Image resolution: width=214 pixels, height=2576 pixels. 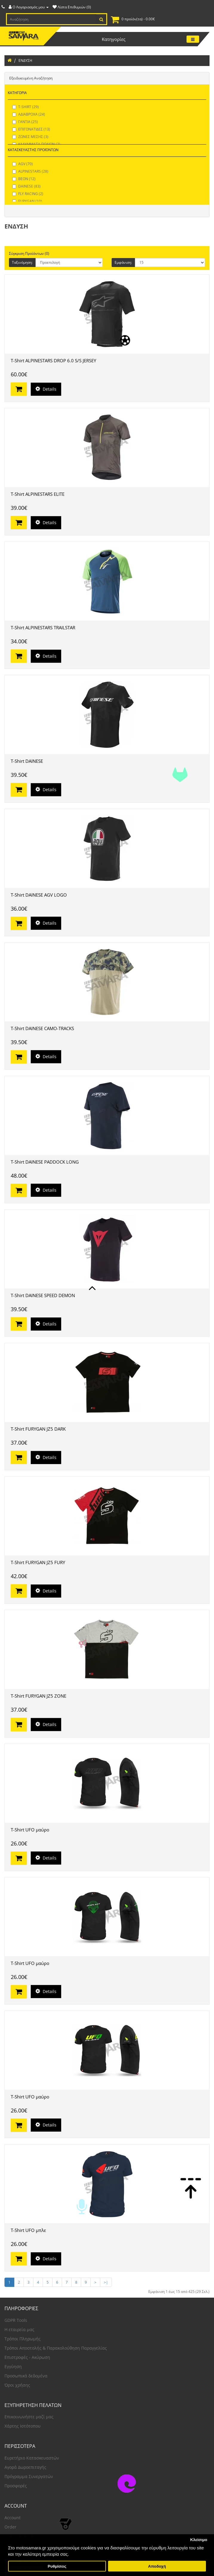 I want to click on access football or soccer content, so click(x=125, y=340).